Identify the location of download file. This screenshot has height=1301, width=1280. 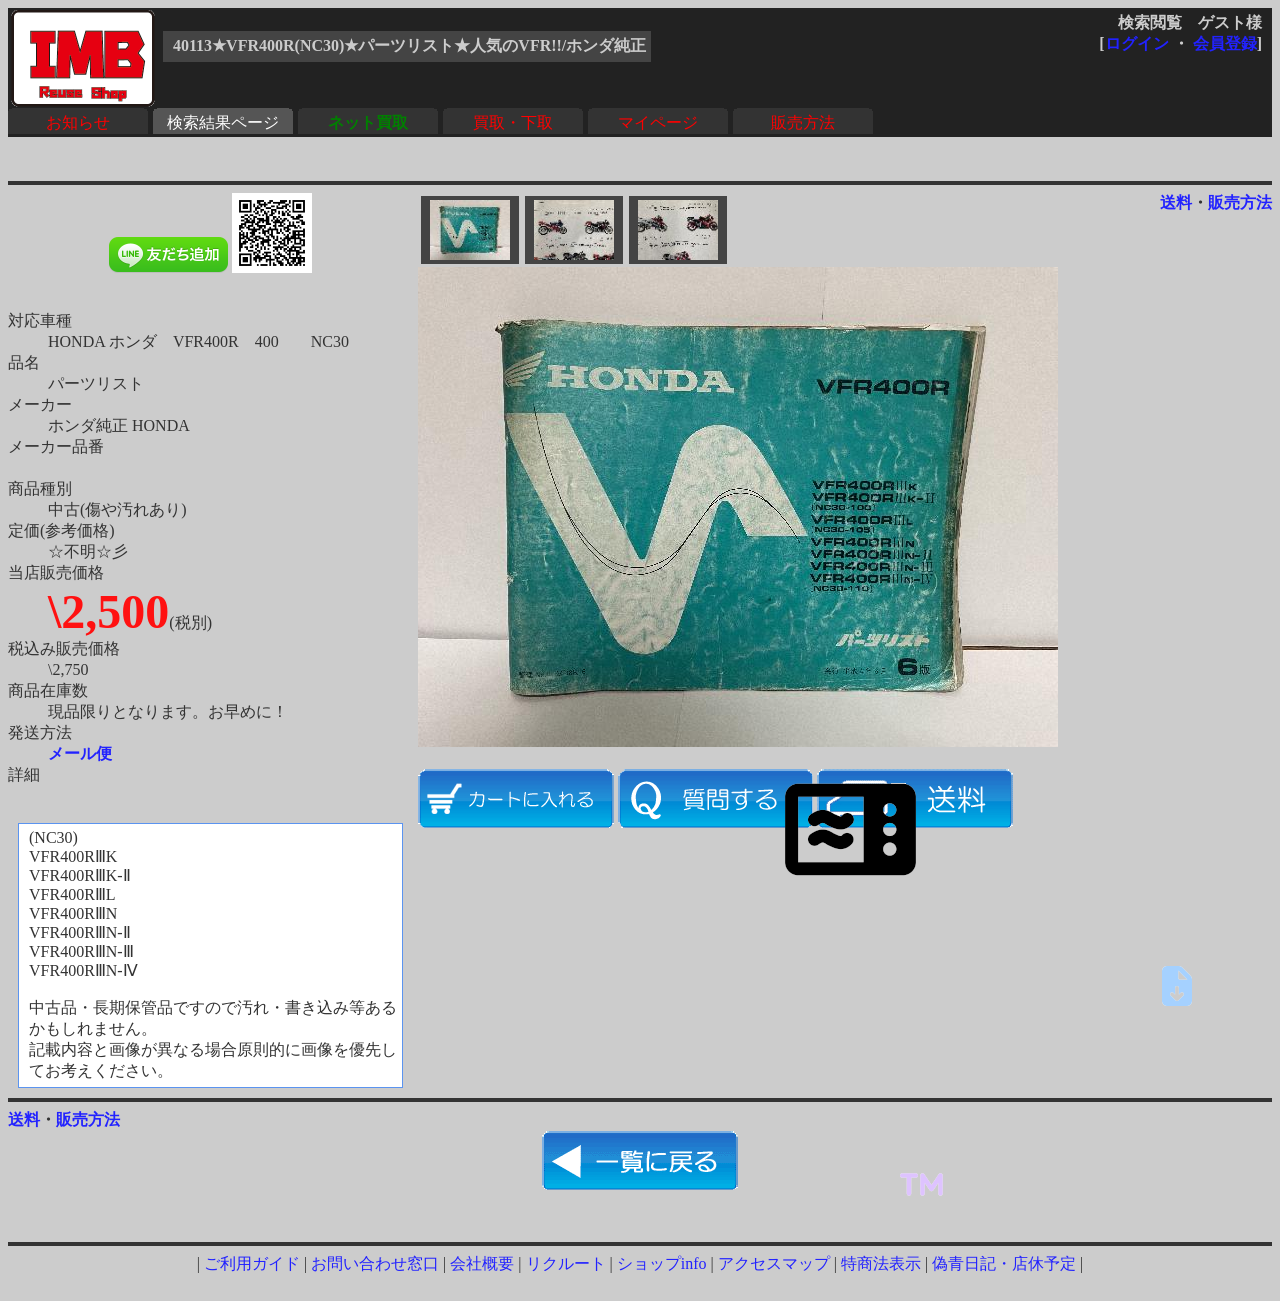
(1177, 986).